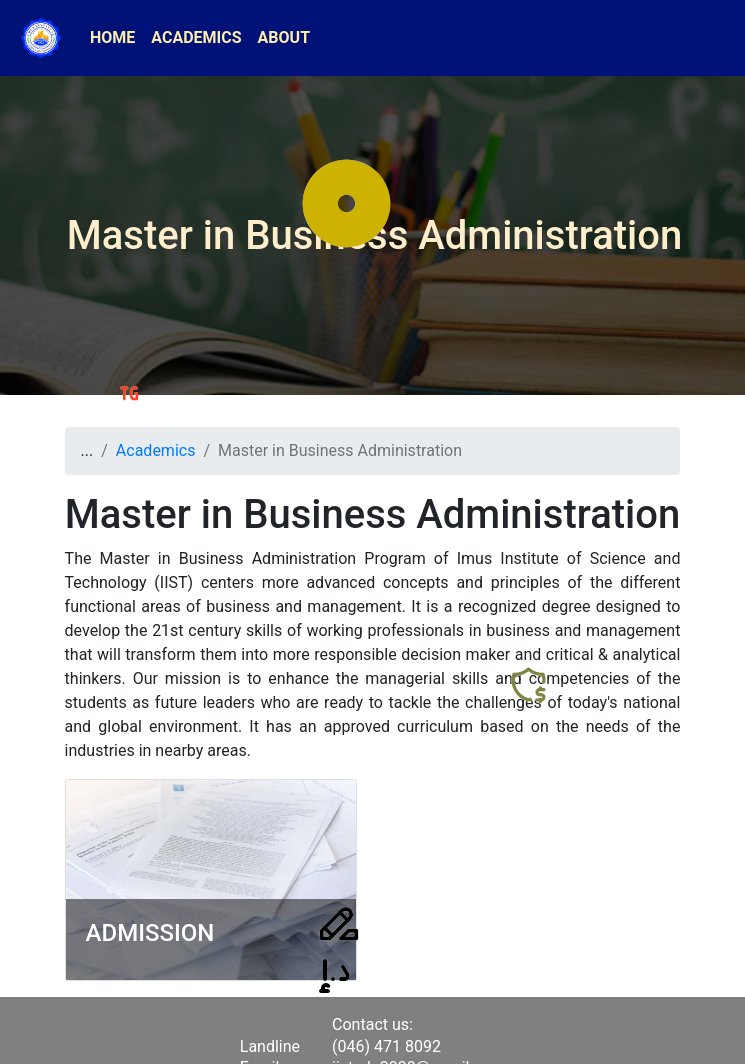 The width and height of the screenshot is (745, 1064). Describe the element at coordinates (528, 684) in the screenshot. I see `access payment protection settings` at that location.